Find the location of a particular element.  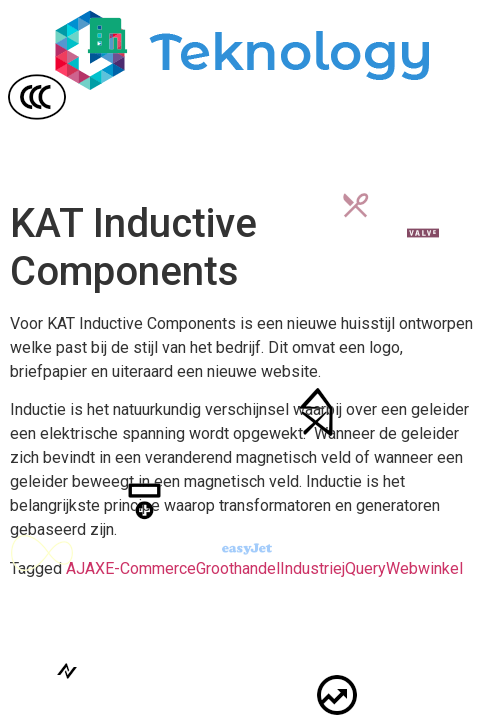

browse nearby restaurants is located at coordinates (355, 204).